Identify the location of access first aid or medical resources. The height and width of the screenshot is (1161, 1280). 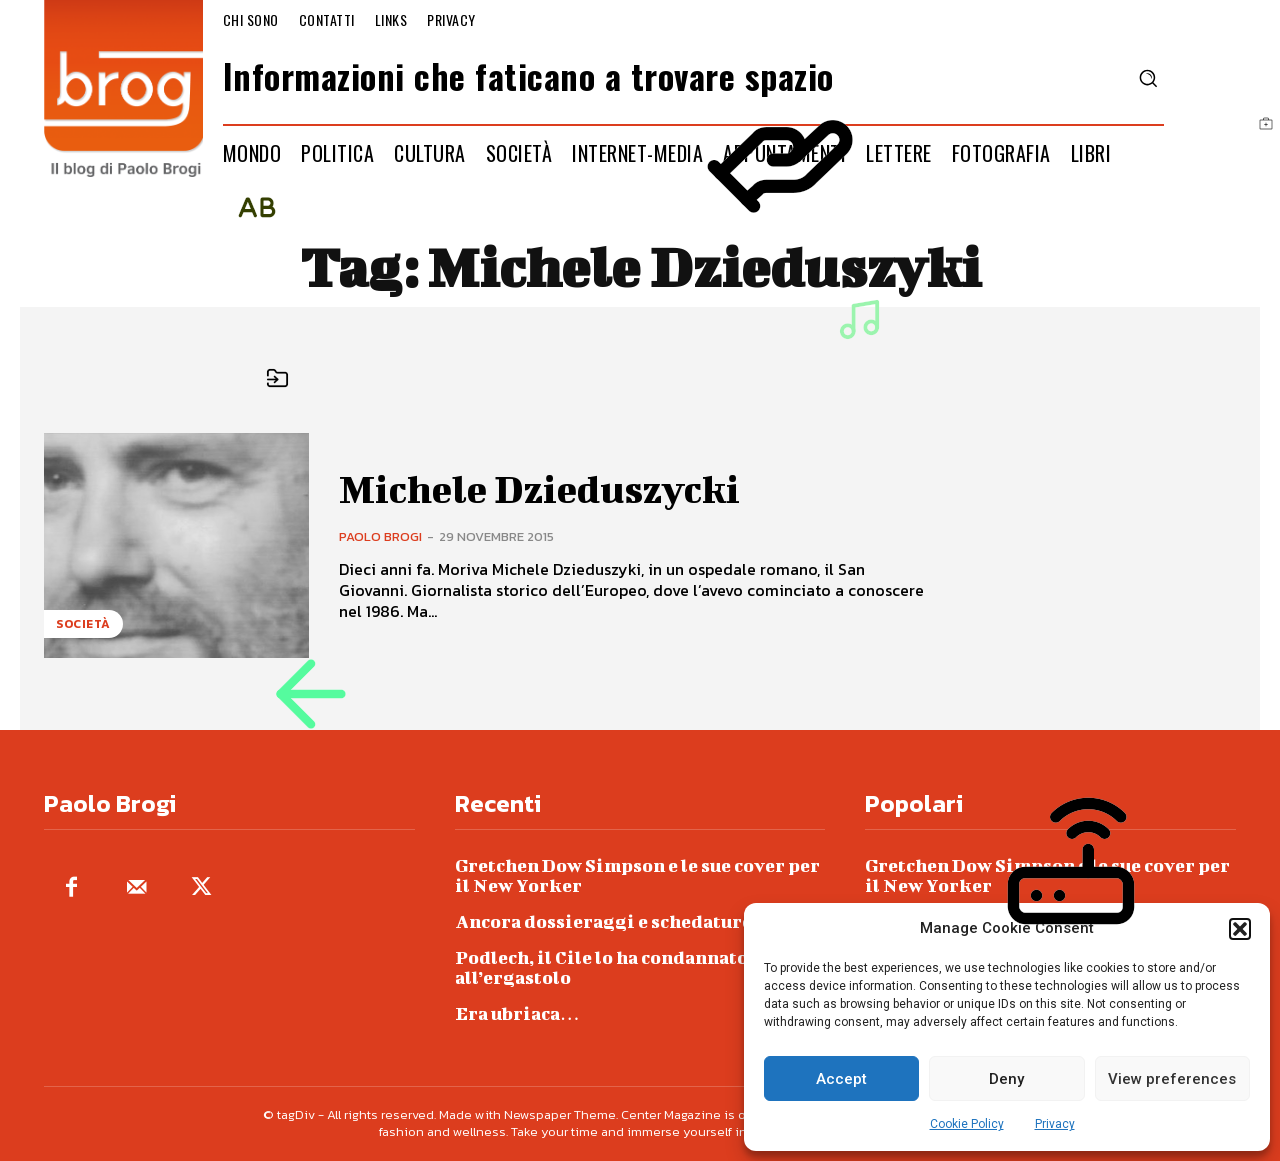
(1266, 124).